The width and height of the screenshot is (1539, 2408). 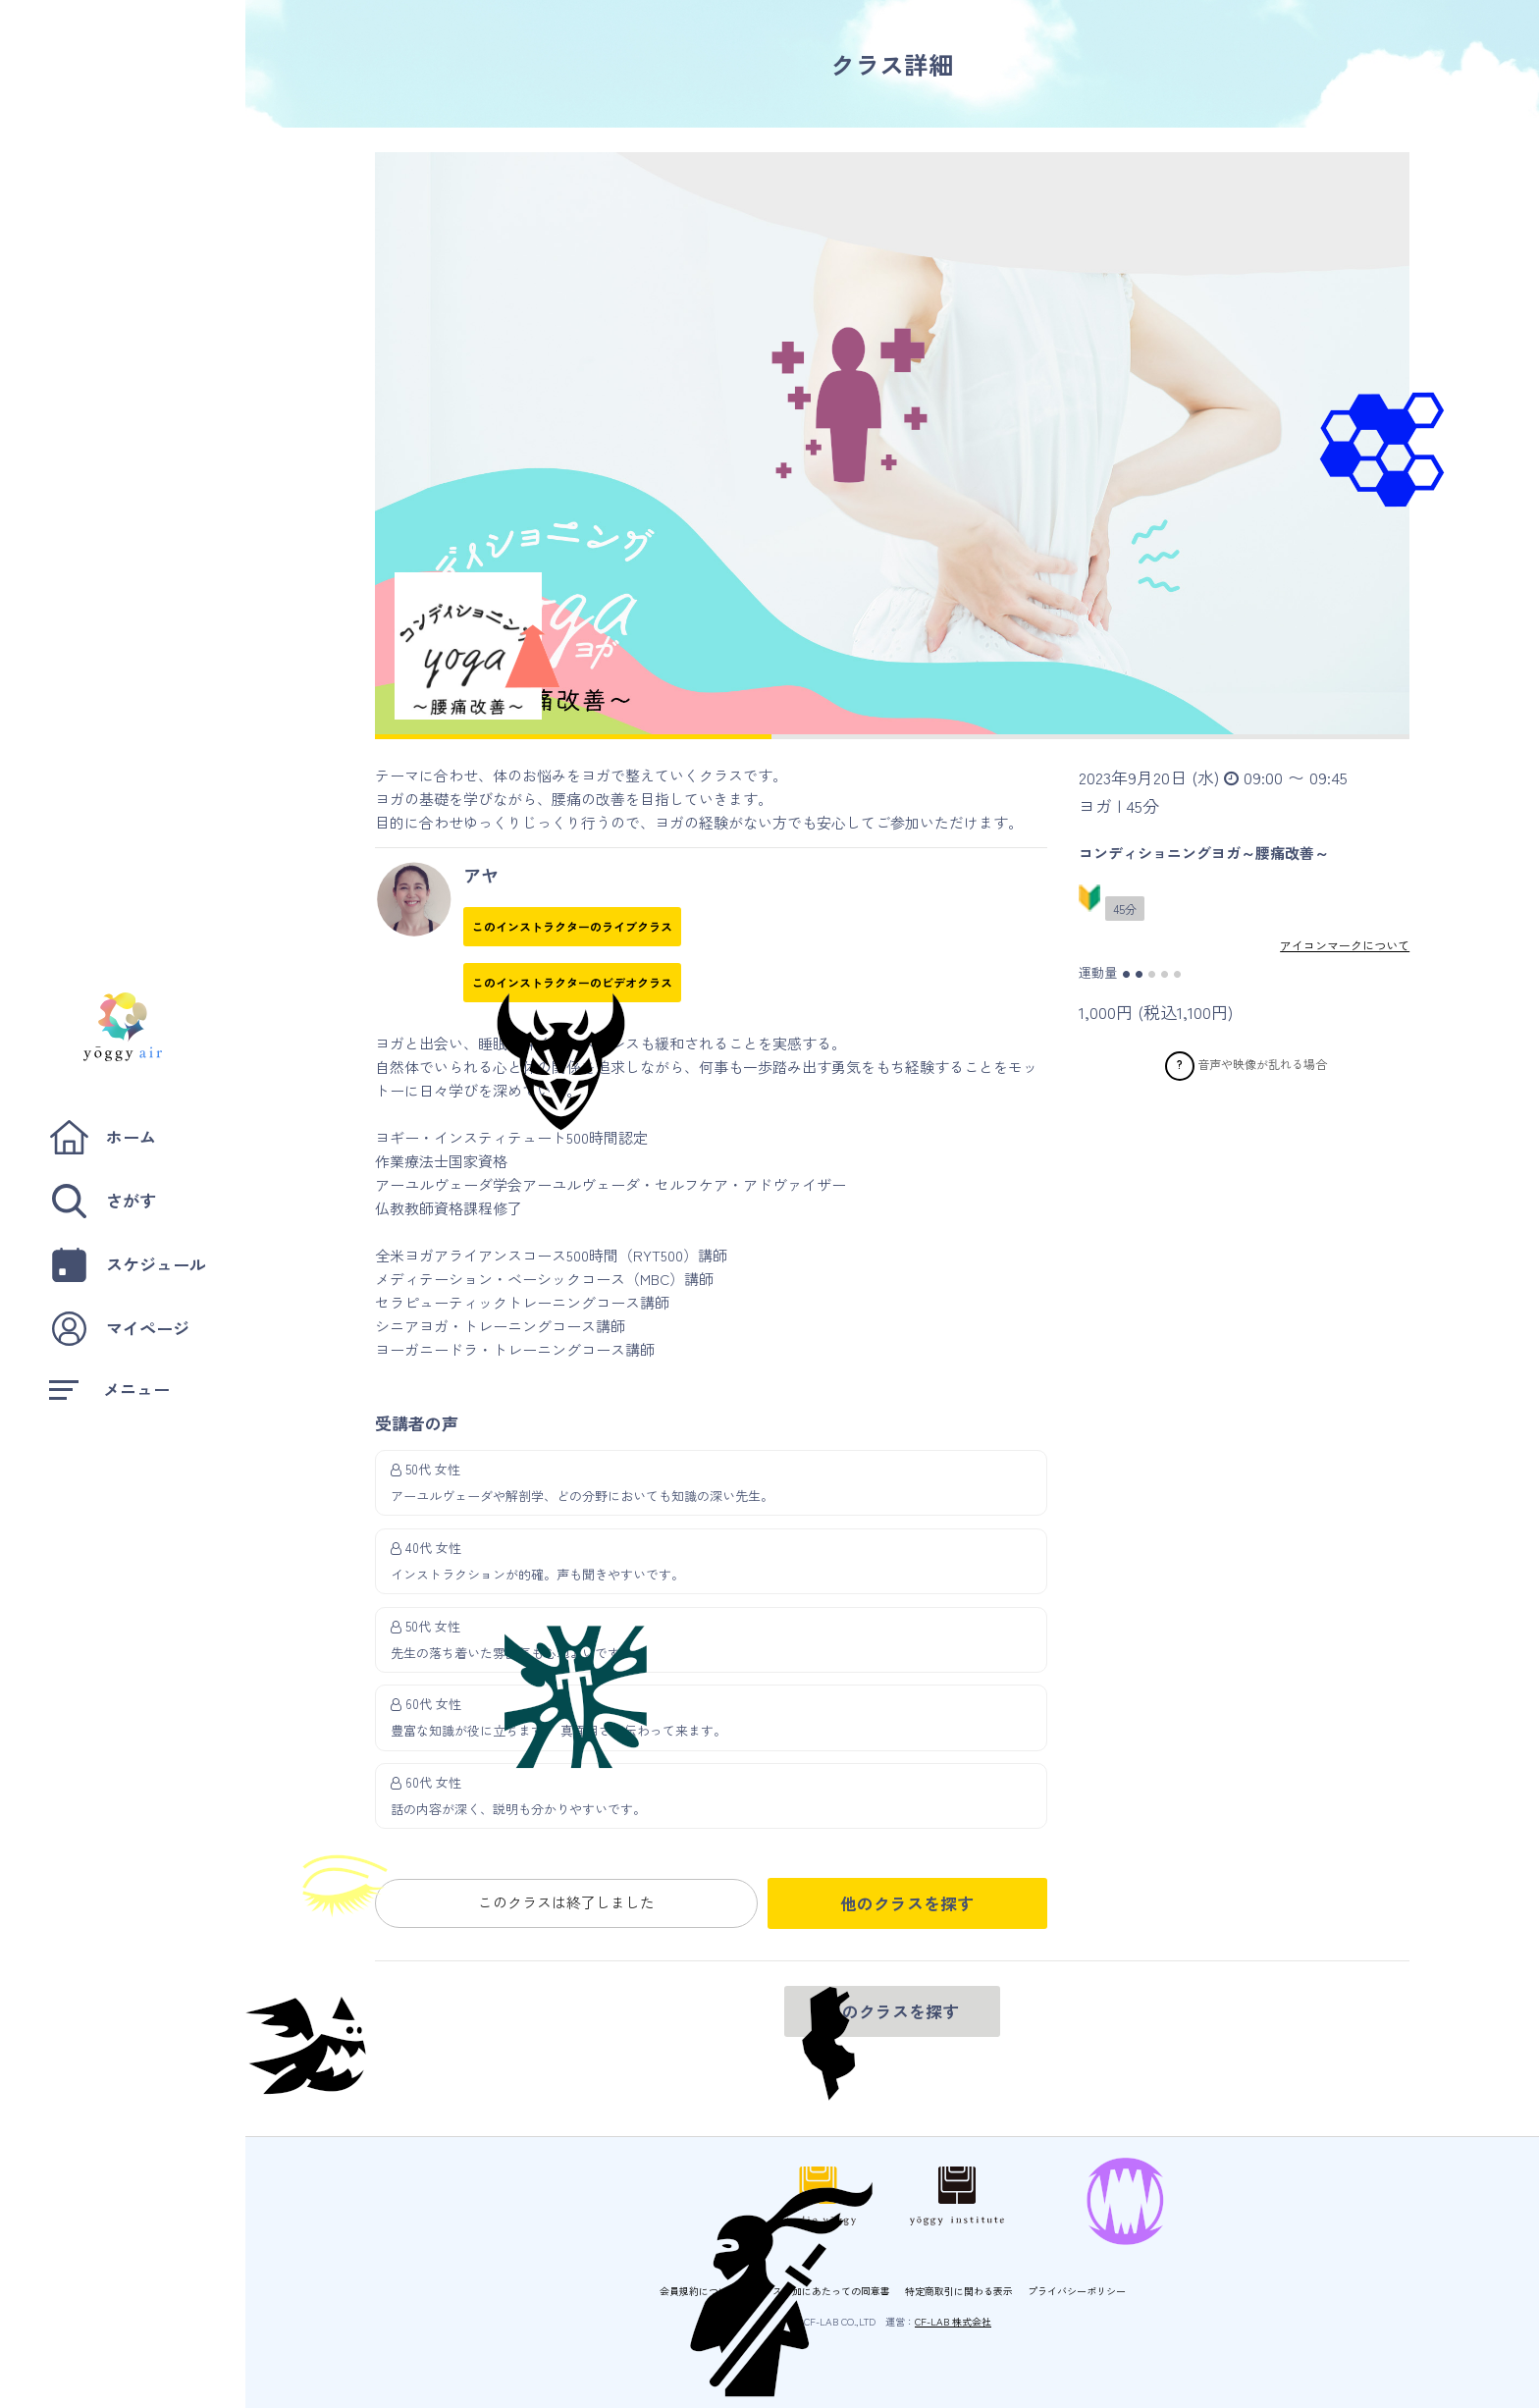 What do you see at coordinates (560, 1061) in the screenshot?
I see `select a villain or antagonist character` at bounding box center [560, 1061].